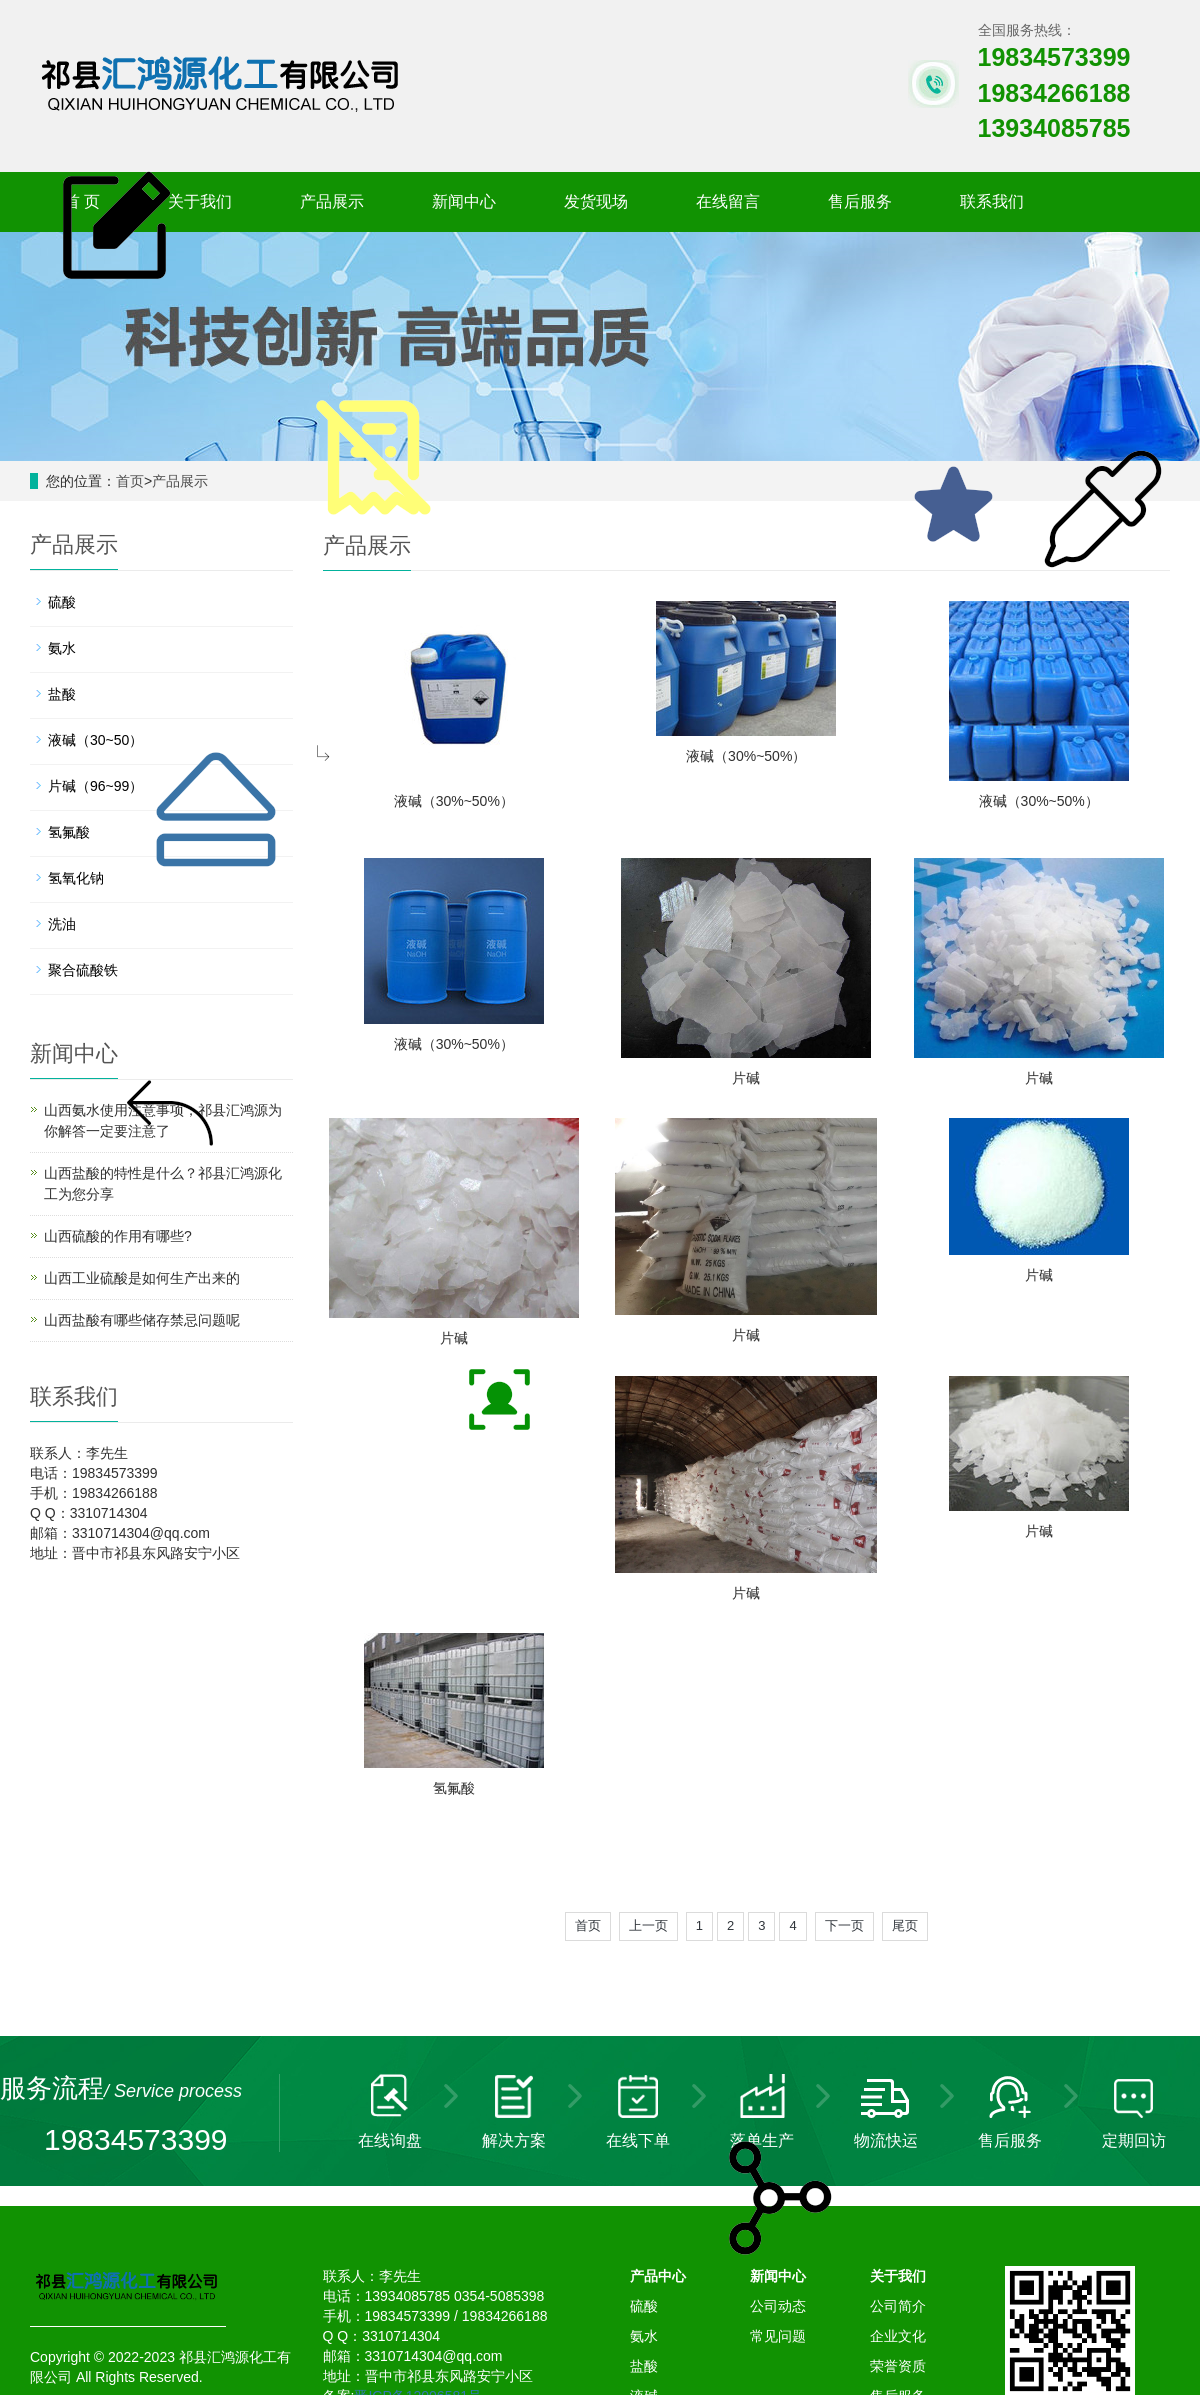 This screenshot has width=1200, height=2395. I want to click on mark item as favorite, so click(953, 505).